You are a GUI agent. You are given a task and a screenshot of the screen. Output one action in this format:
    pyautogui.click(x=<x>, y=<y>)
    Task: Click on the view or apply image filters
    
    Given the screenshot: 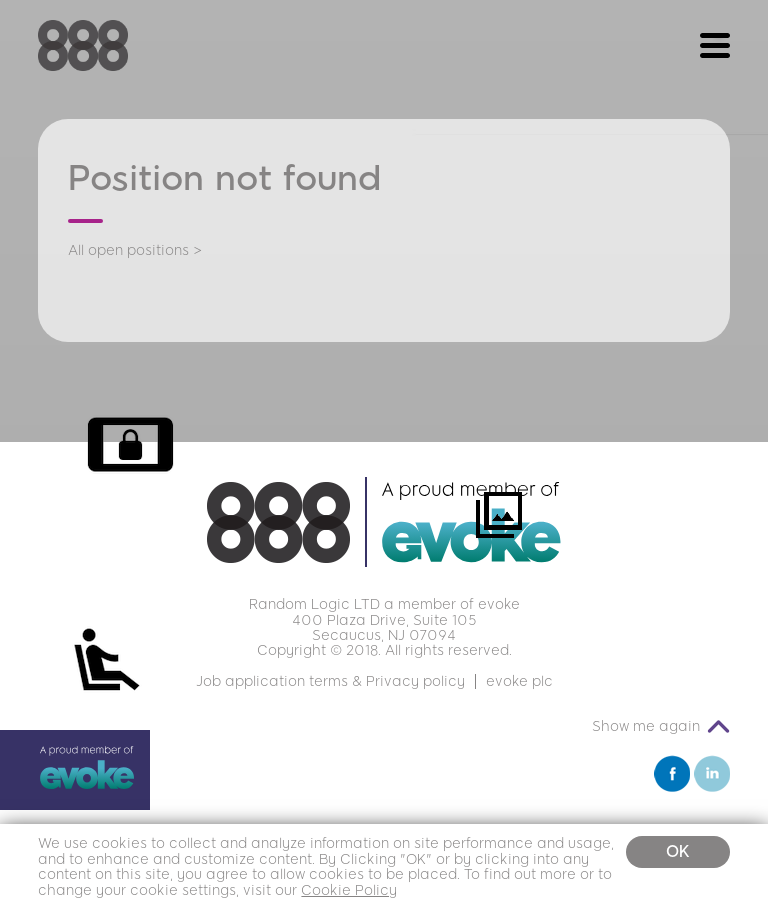 What is the action you would take?
    pyautogui.click(x=499, y=515)
    